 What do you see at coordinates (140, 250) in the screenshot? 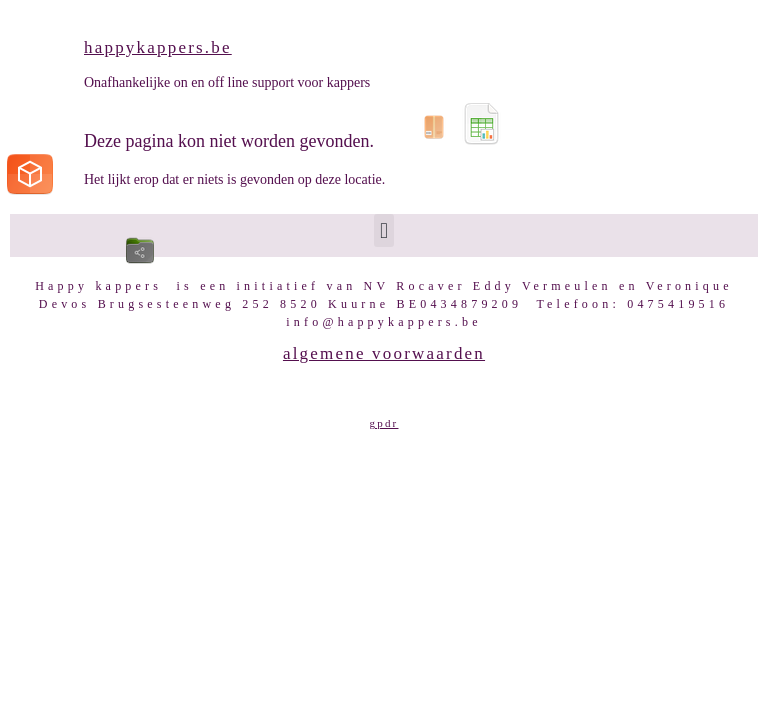
I see `access your public shared folder` at bounding box center [140, 250].